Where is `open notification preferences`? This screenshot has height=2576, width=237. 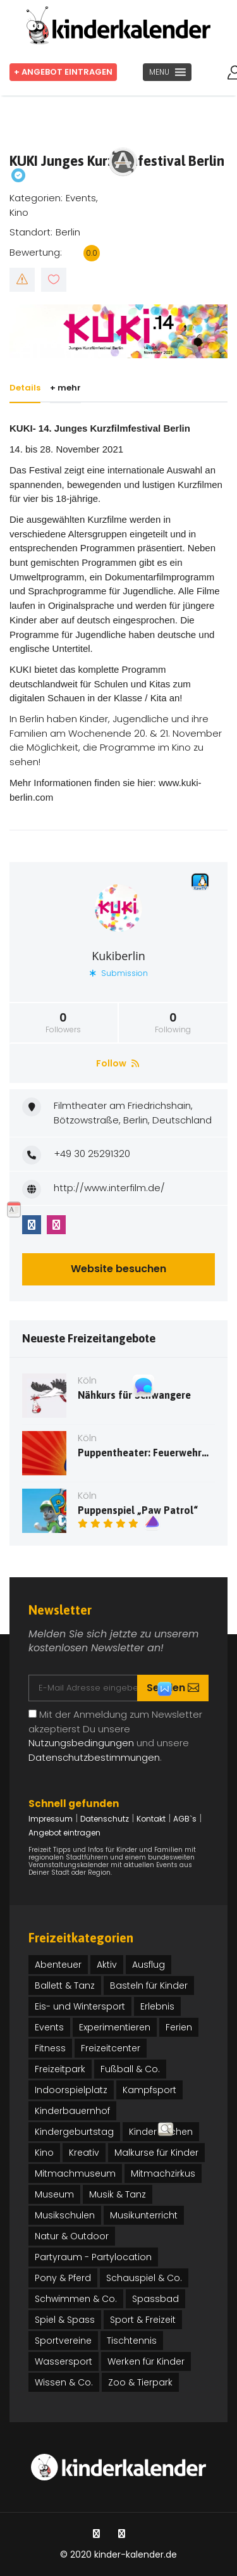 open notification preferences is located at coordinates (143, 1385).